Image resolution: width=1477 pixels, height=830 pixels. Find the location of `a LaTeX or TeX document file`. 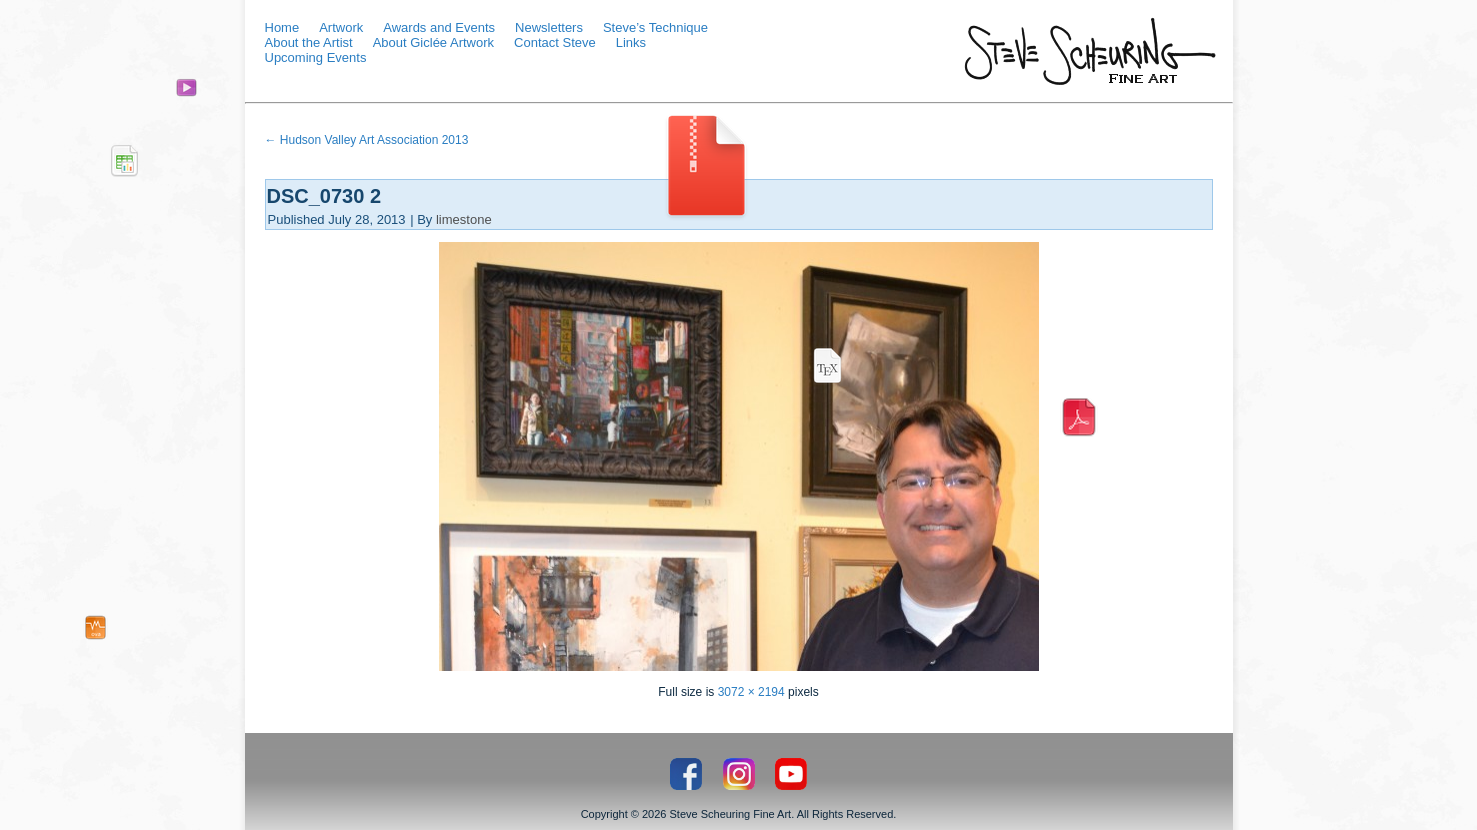

a LaTeX or TeX document file is located at coordinates (827, 365).